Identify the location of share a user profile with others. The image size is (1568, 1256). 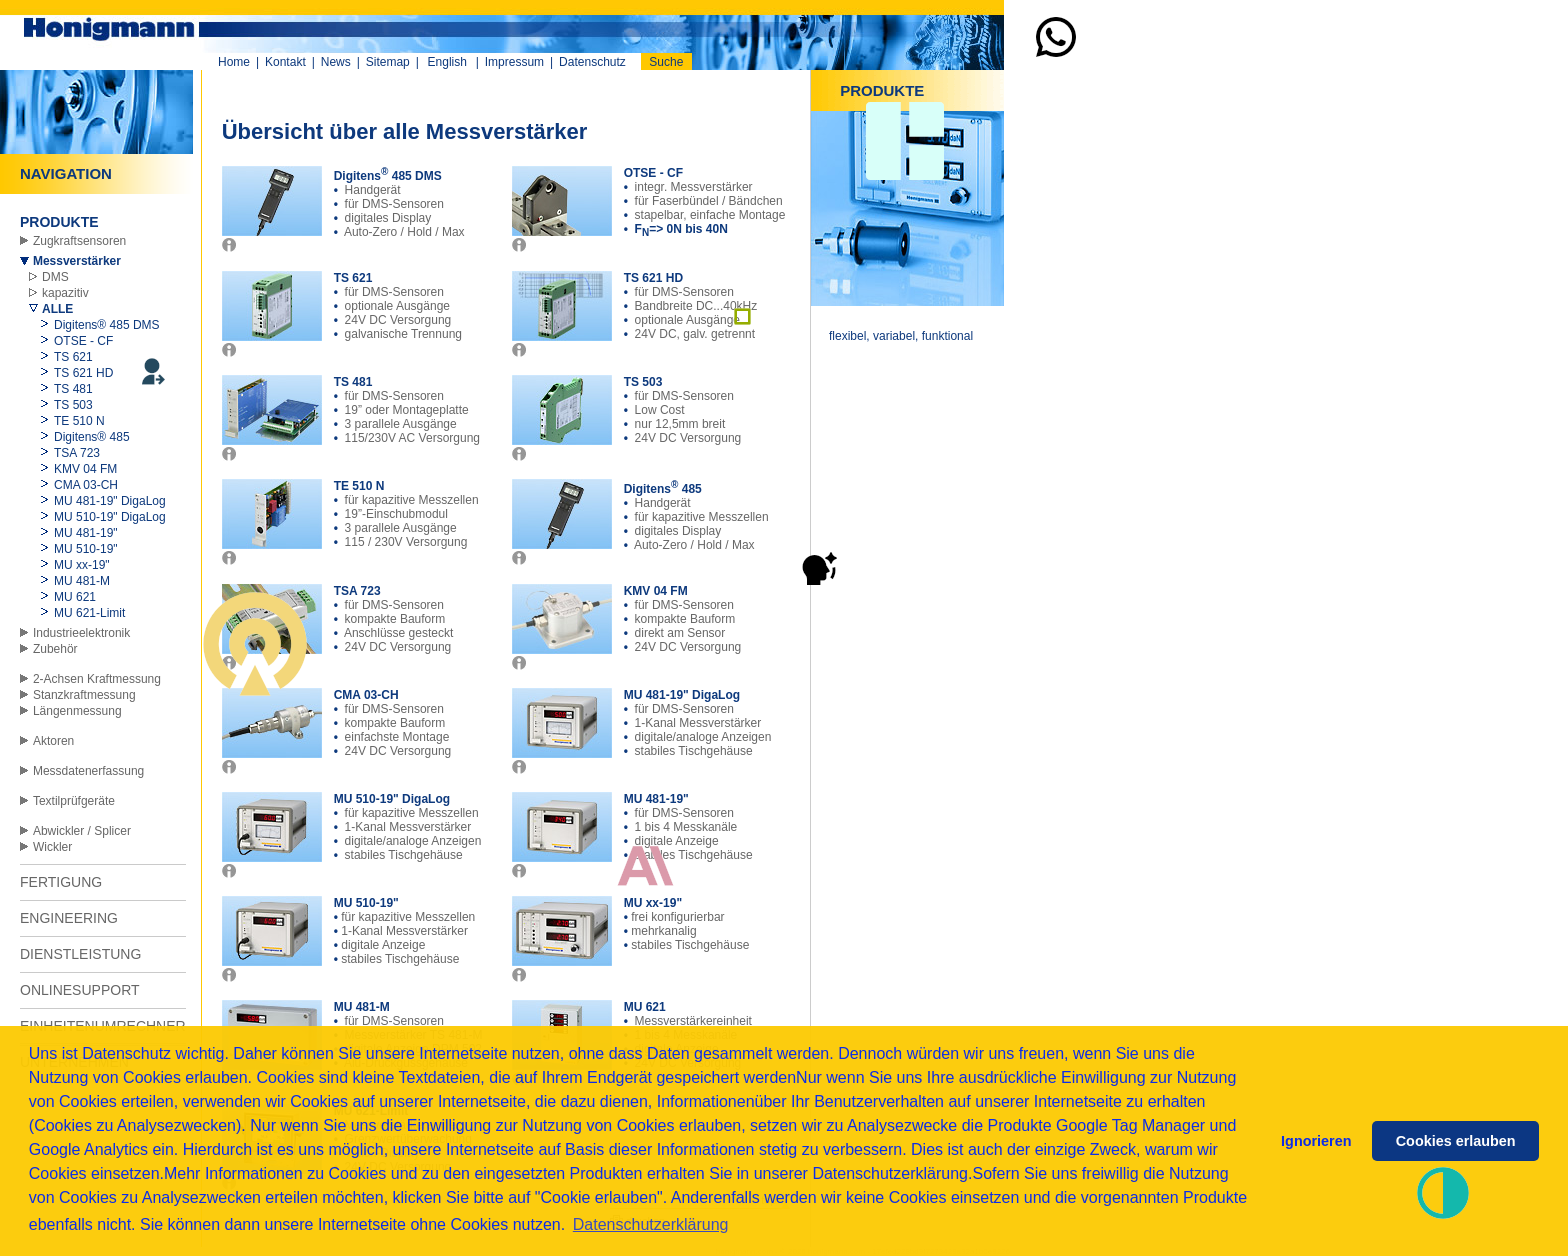
(152, 372).